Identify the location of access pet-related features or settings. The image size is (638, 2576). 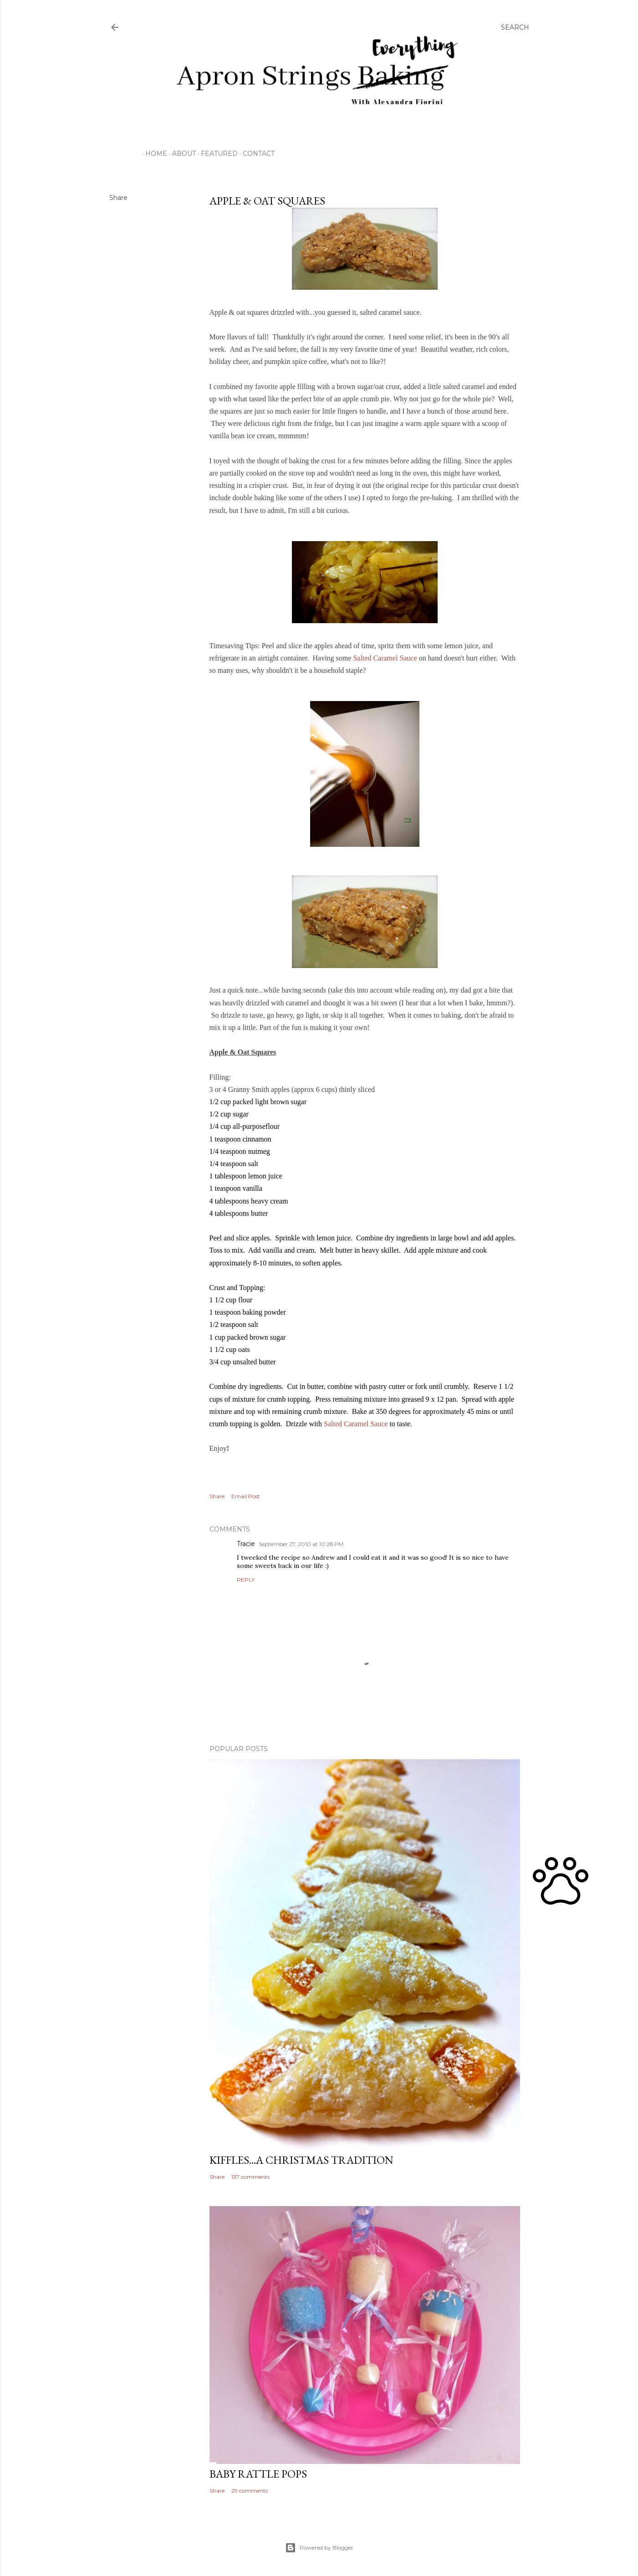
(561, 1881).